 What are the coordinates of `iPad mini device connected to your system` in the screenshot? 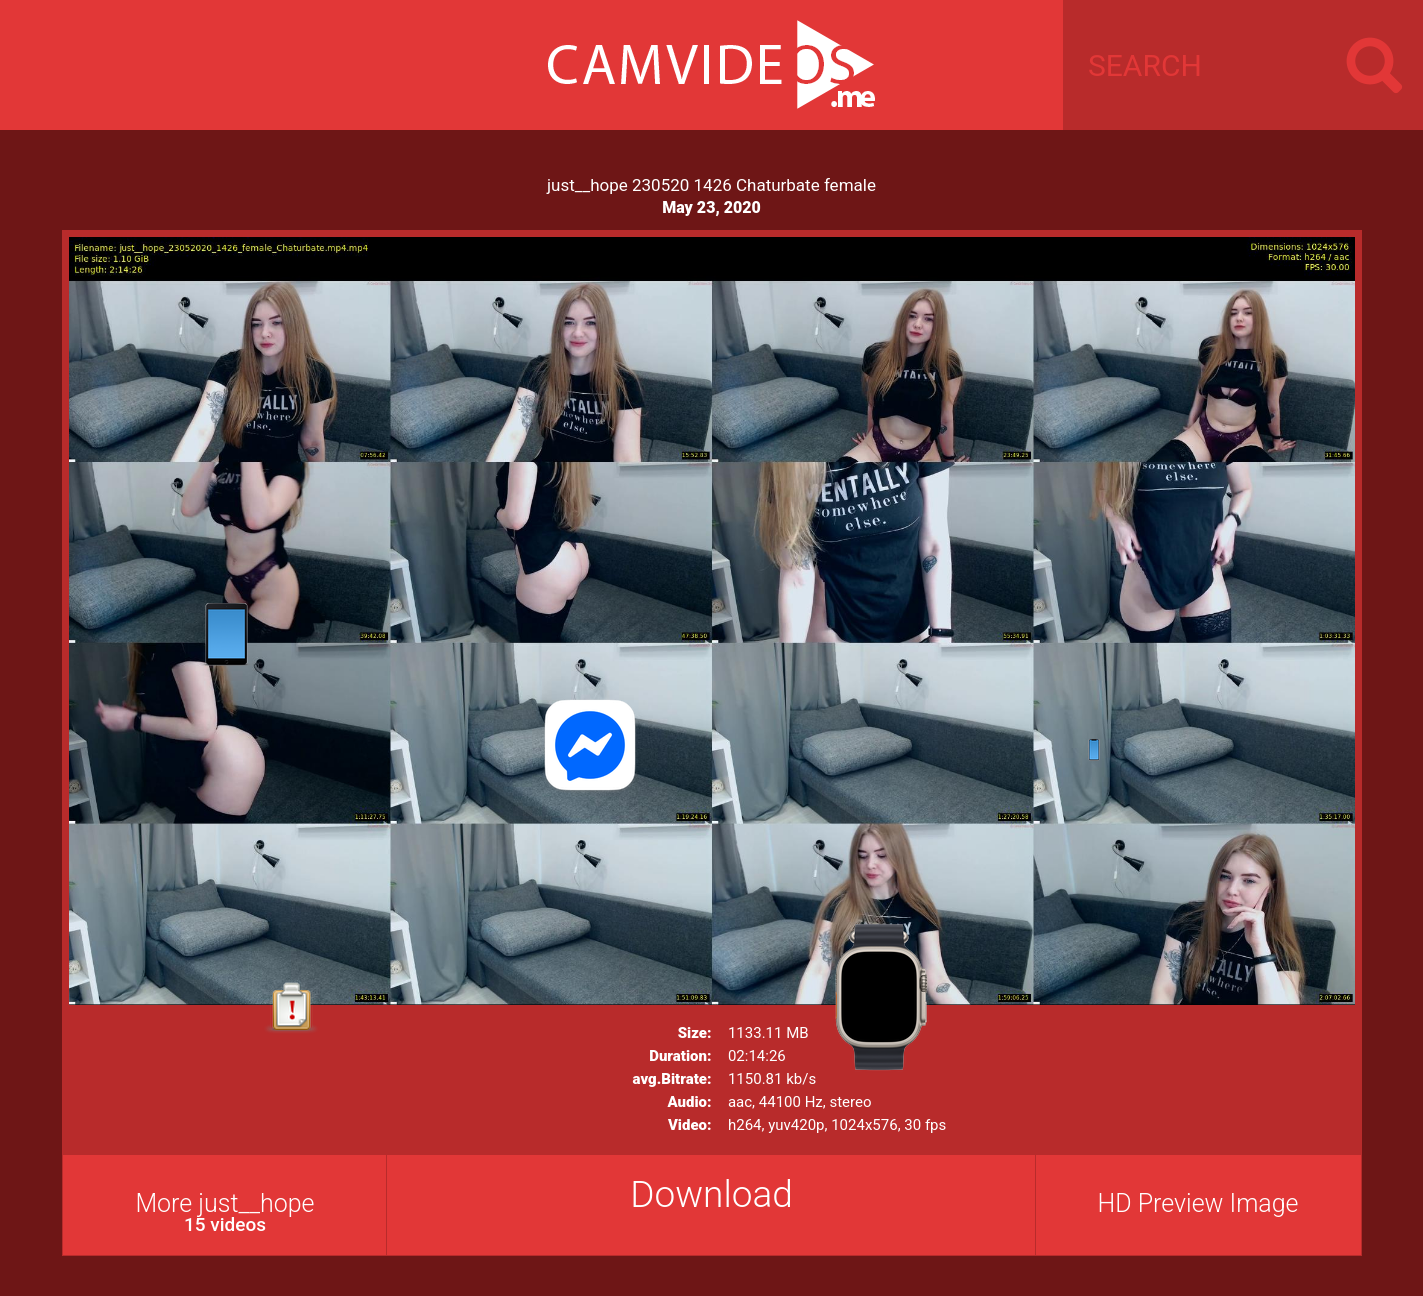 It's located at (226, 628).